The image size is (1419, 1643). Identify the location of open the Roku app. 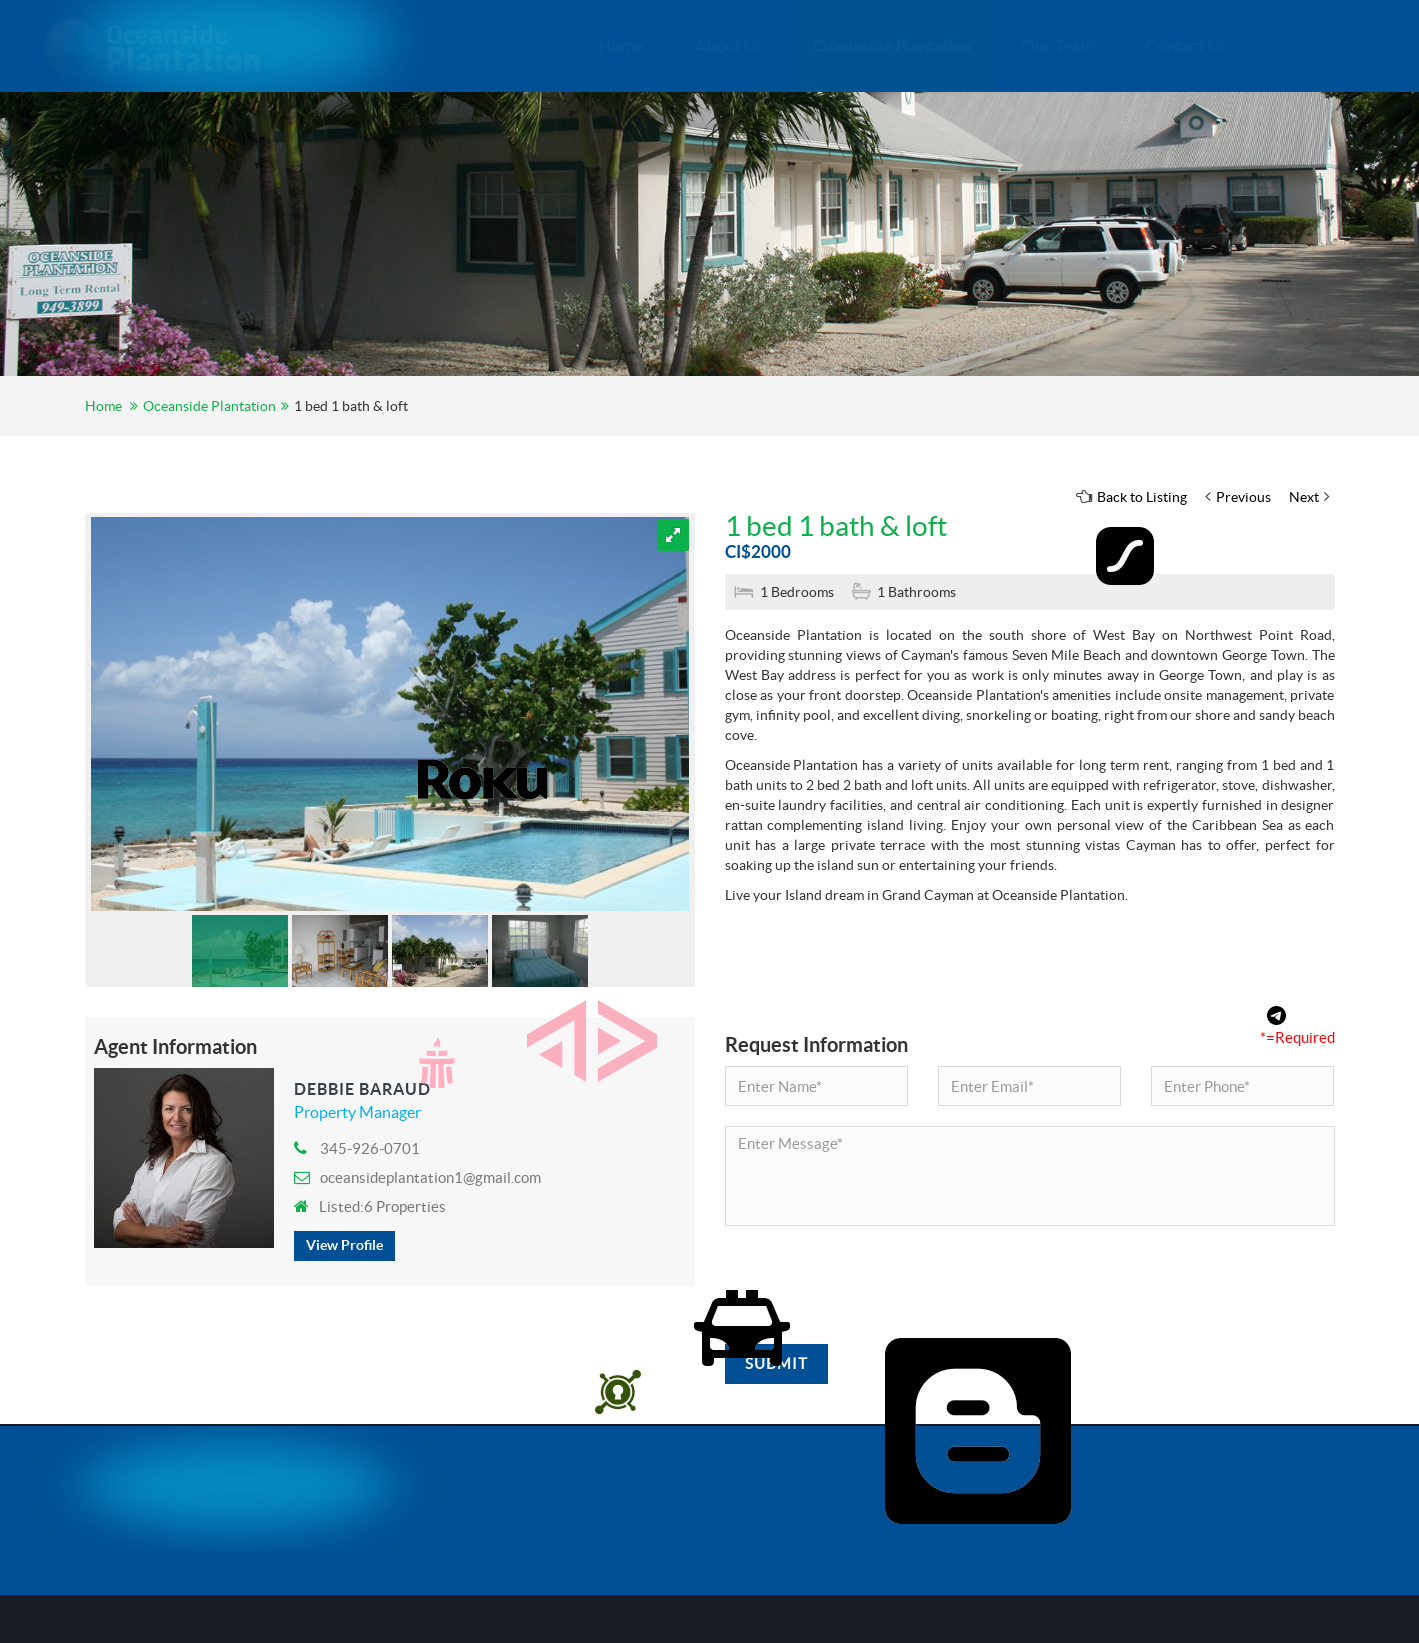
(482, 779).